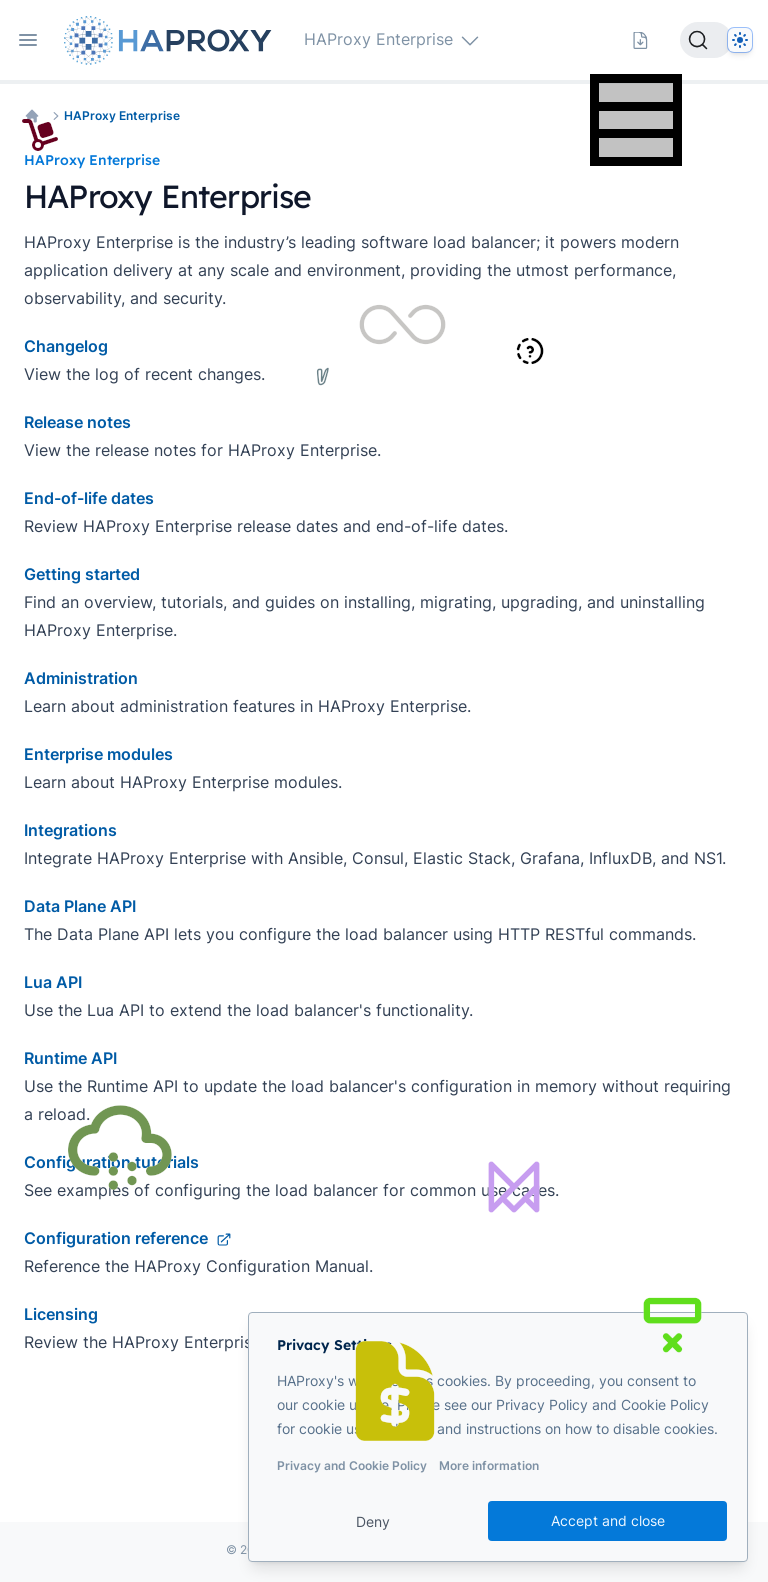  I want to click on open the Vinted app, so click(322, 376).